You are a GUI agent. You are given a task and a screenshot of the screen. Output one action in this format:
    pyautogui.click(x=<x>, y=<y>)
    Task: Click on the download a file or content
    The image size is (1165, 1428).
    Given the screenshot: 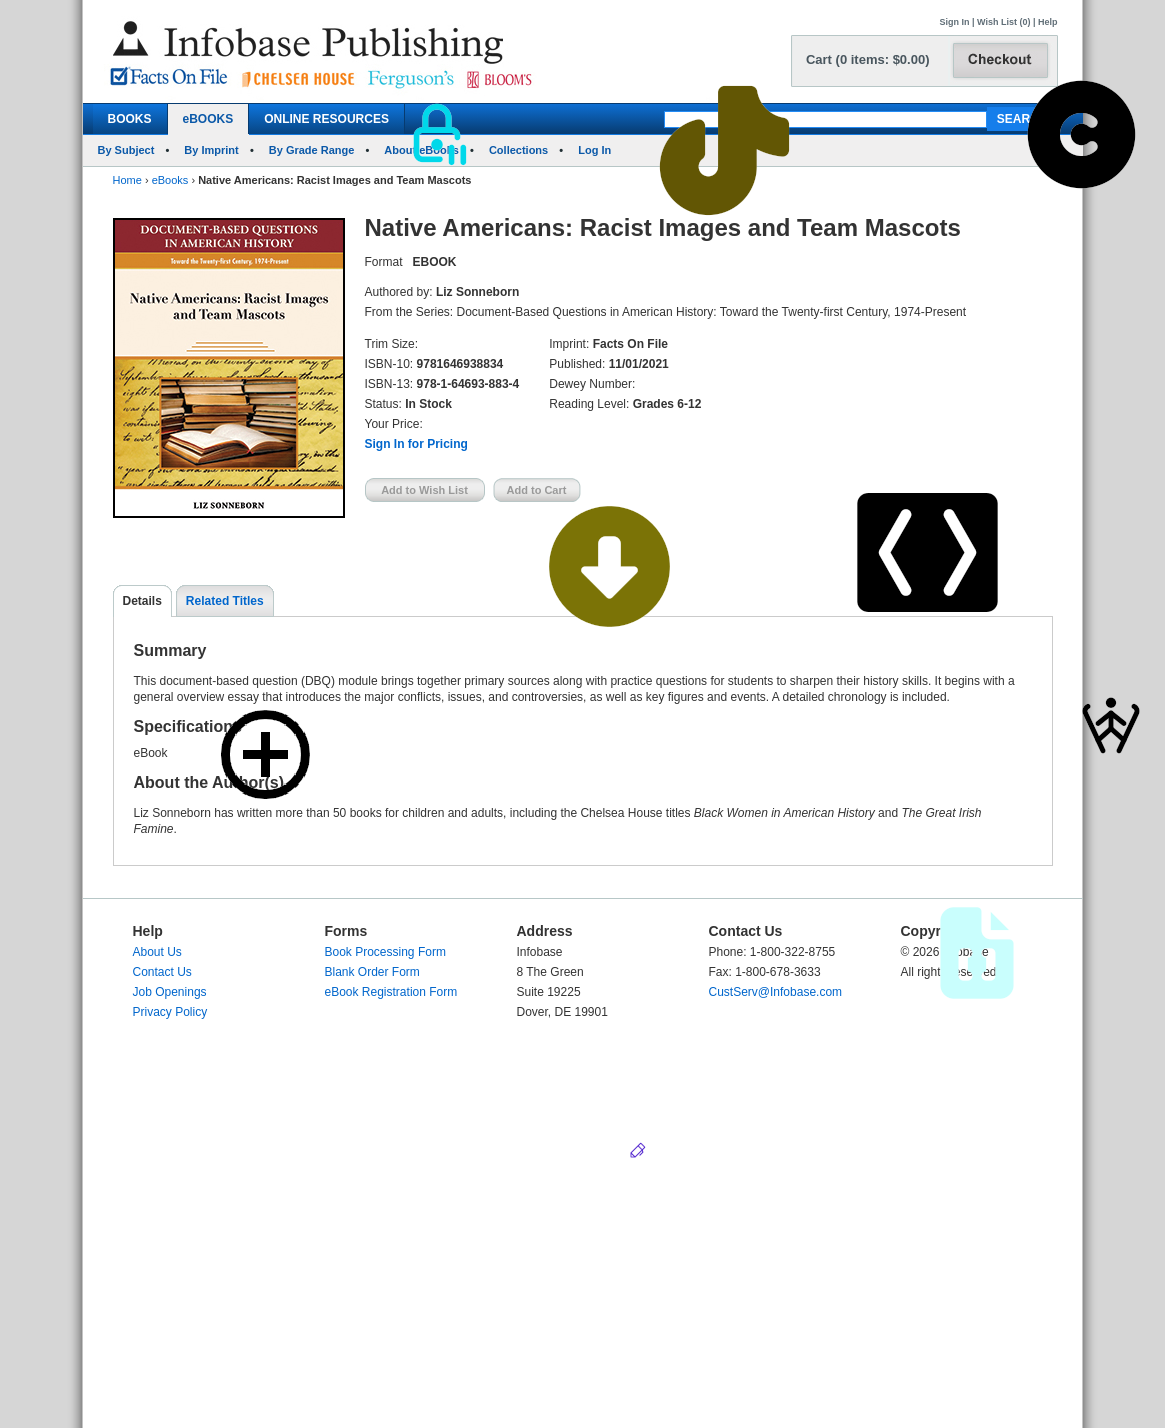 What is the action you would take?
    pyautogui.click(x=609, y=566)
    